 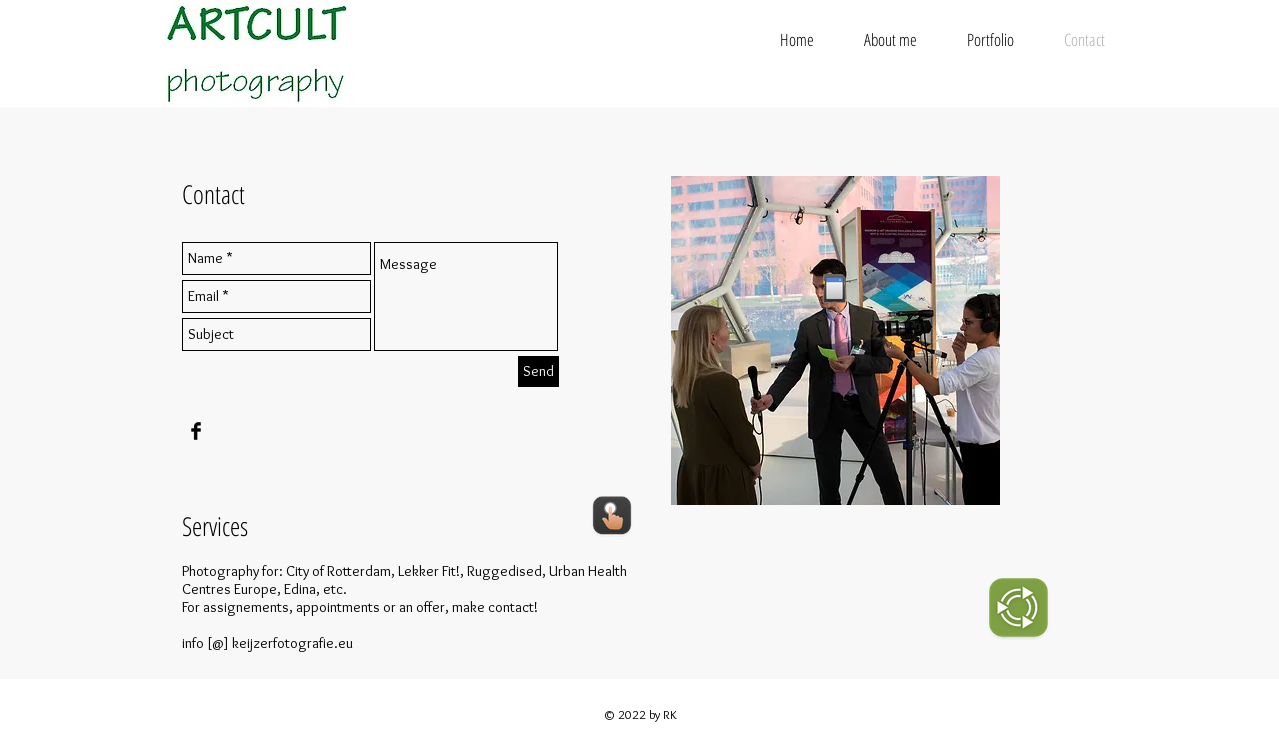 What do you see at coordinates (1018, 607) in the screenshot?
I see `launch ubuntu mate application` at bounding box center [1018, 607].